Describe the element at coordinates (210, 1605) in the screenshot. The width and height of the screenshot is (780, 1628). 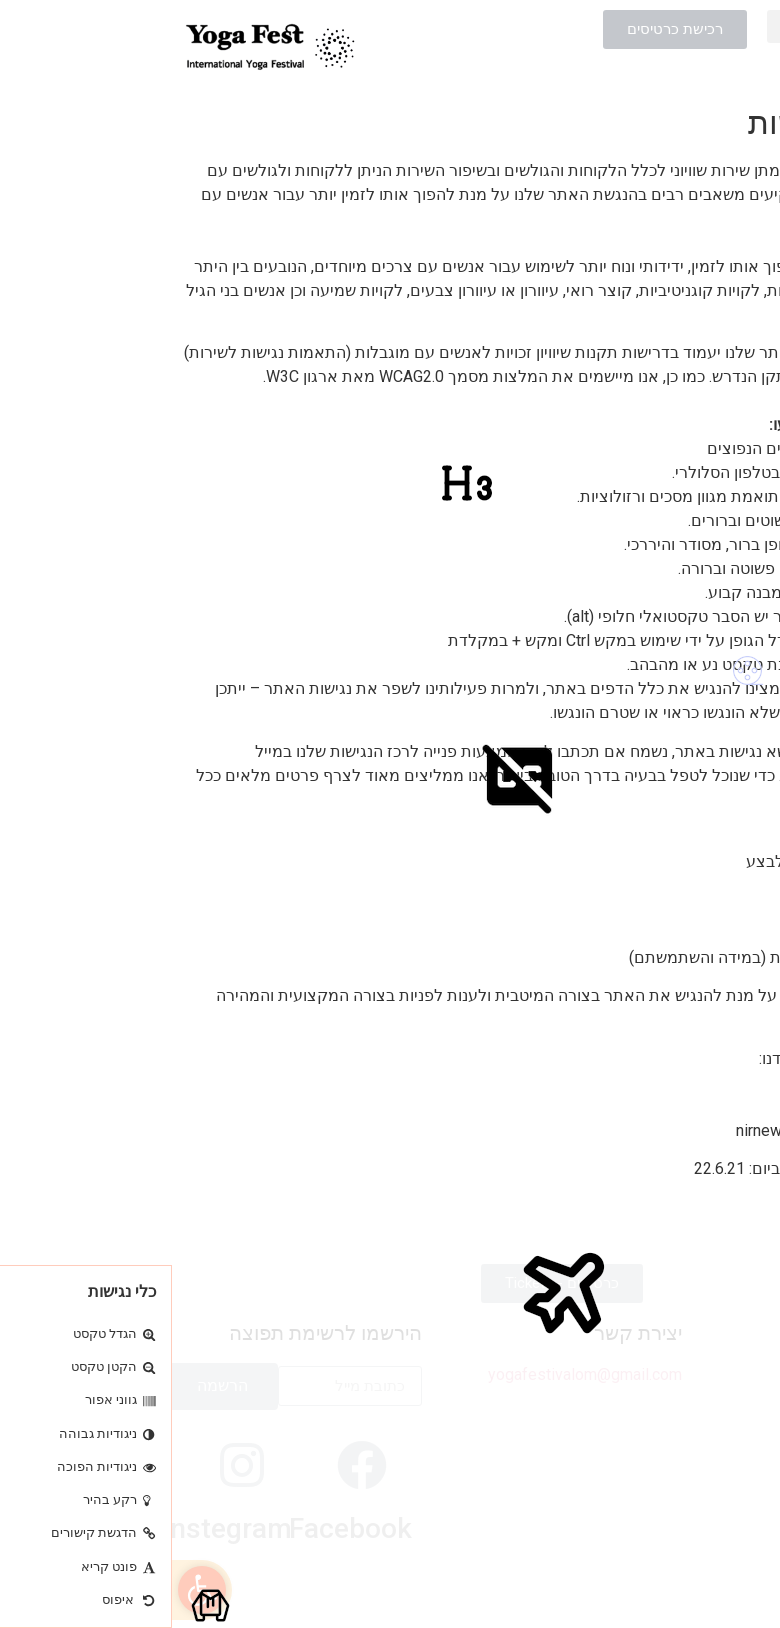
I see `browse clothing or apparel items` at that location.